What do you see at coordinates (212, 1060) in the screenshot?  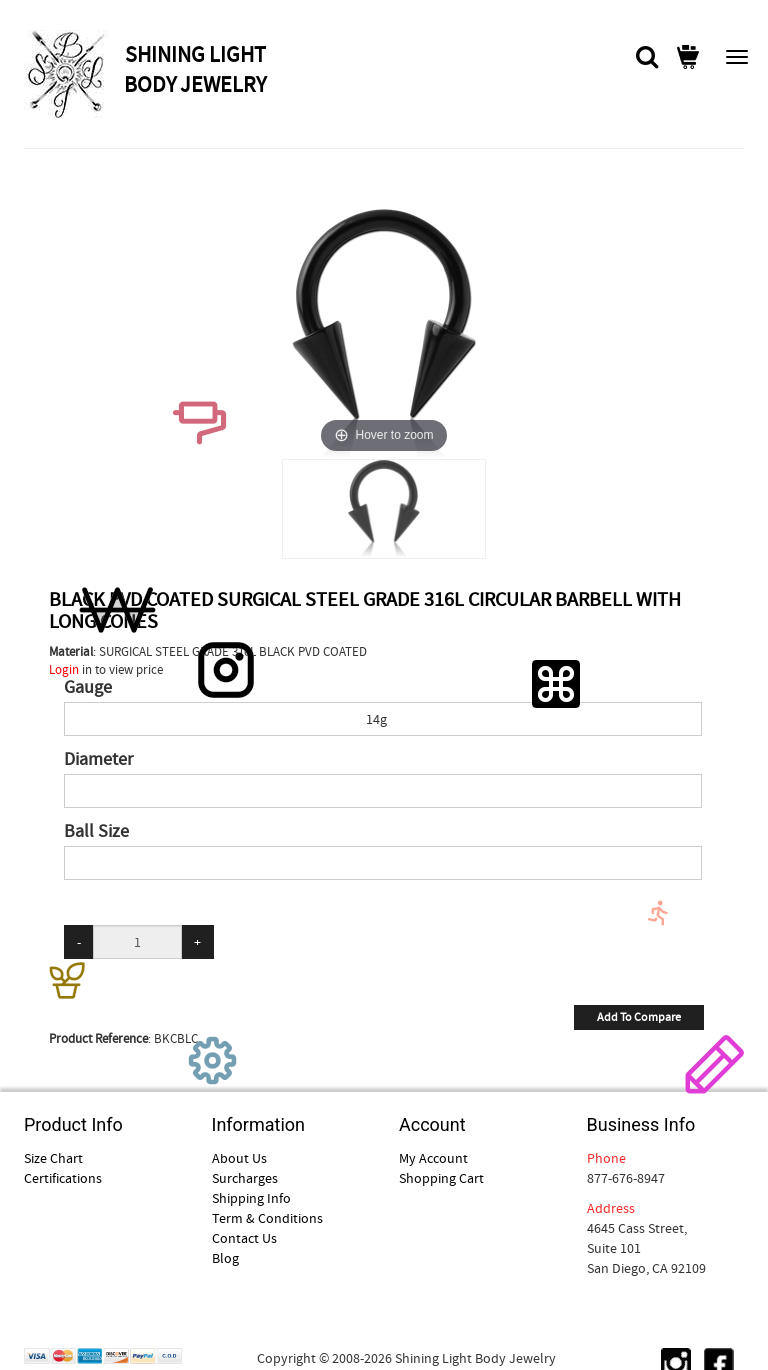 I see `access app settings` at bounding box center [212, 1060].